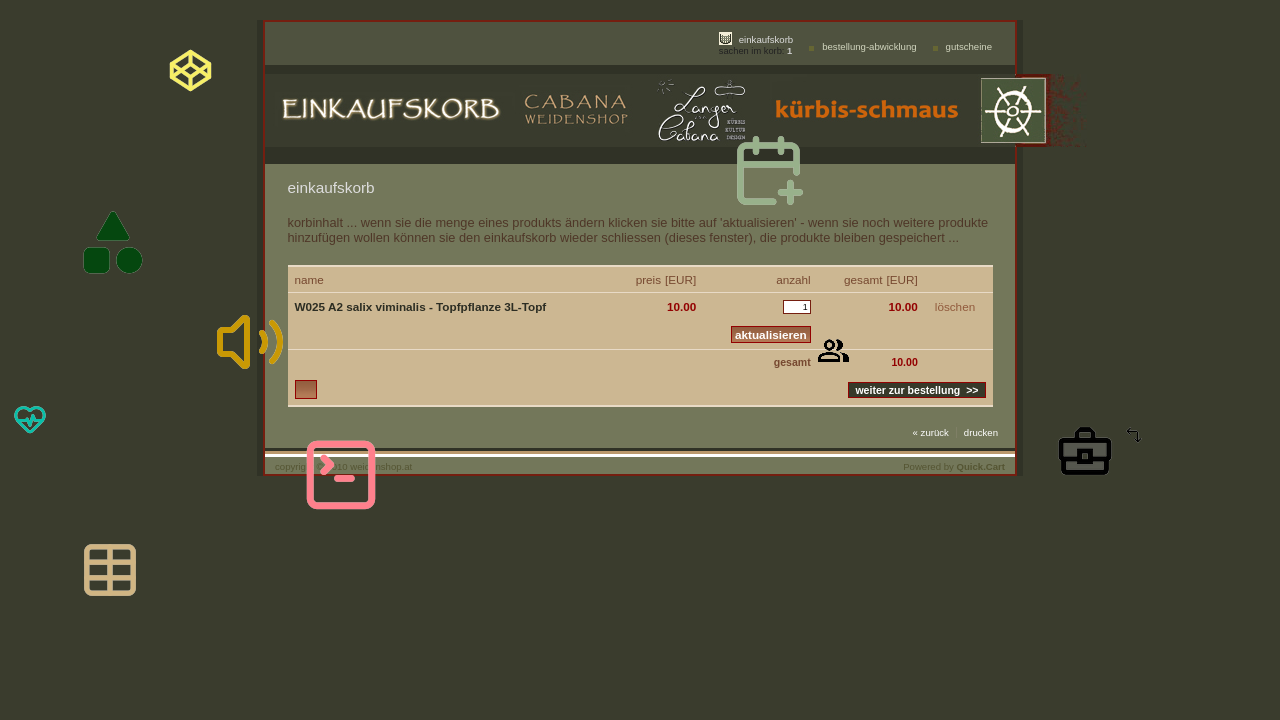 The image size is (1280, 720). I want to click on move or resize element diagonally to bottom-left, so click(1134, 435).